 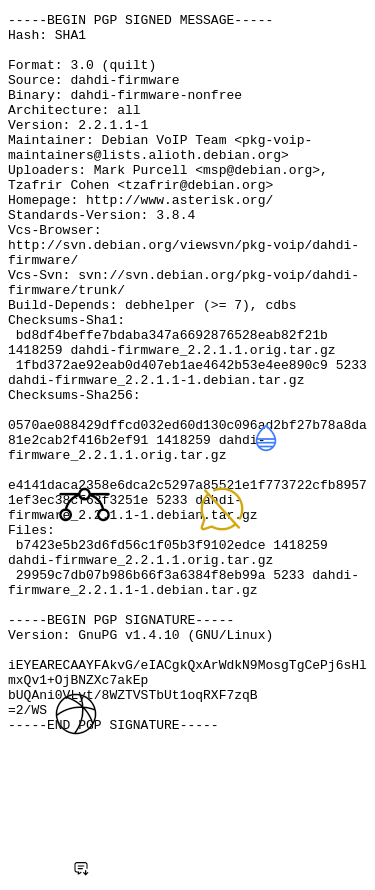 I want to click on access beach or vacation-related features, so click(x=76, y=714).